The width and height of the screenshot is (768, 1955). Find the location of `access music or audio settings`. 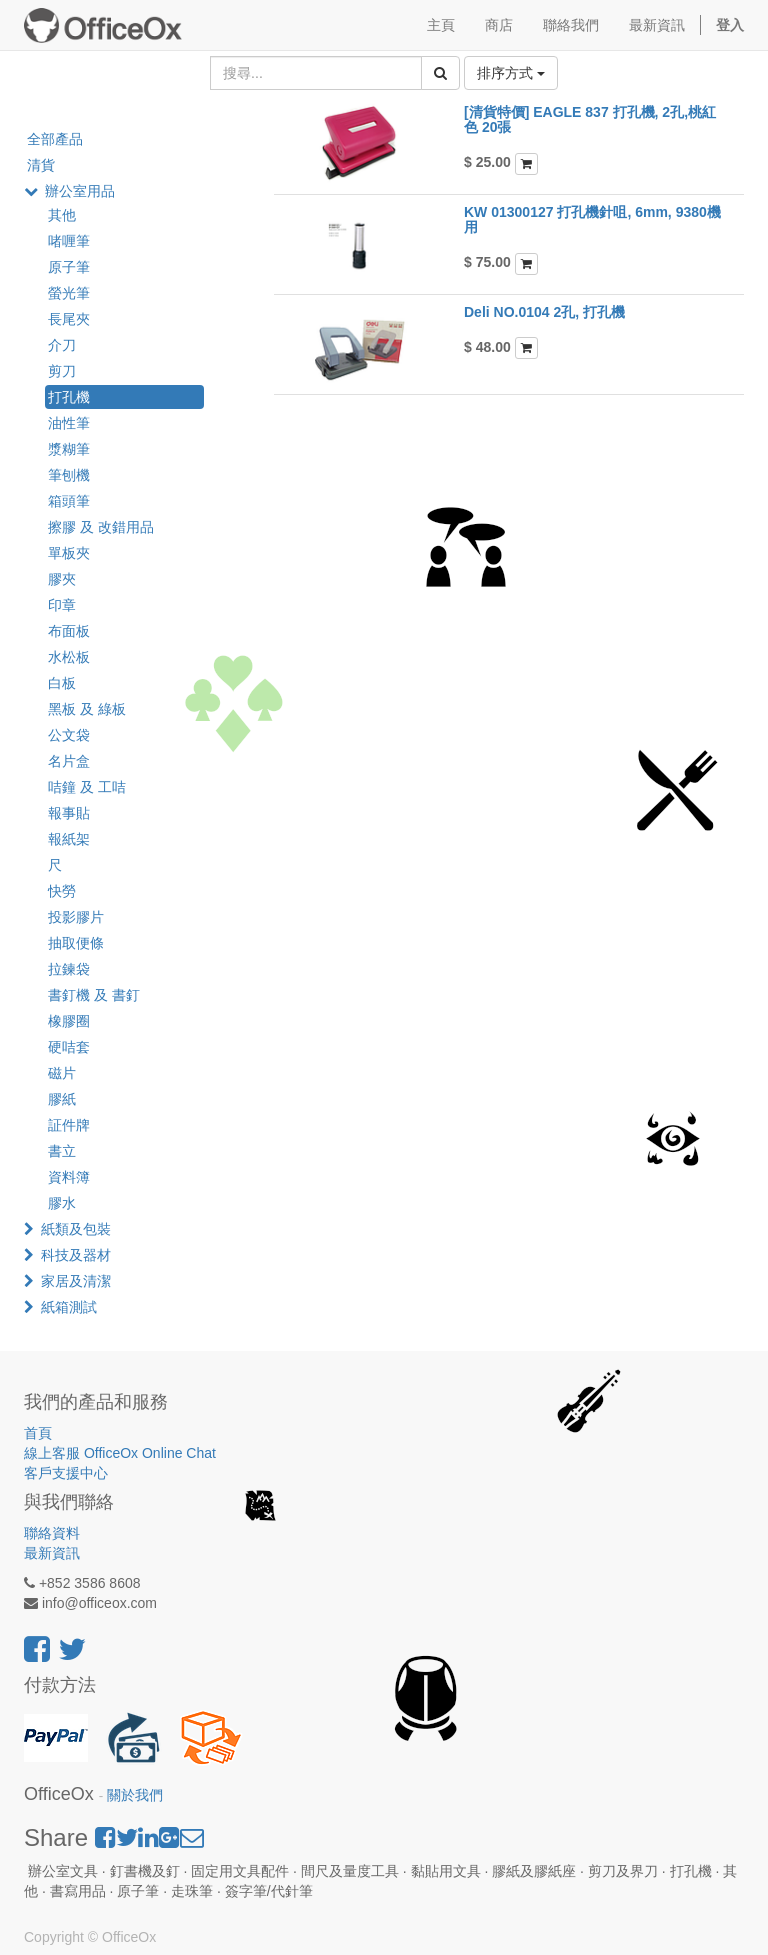

access music or audio settings is located at coordinates (589, 1401).